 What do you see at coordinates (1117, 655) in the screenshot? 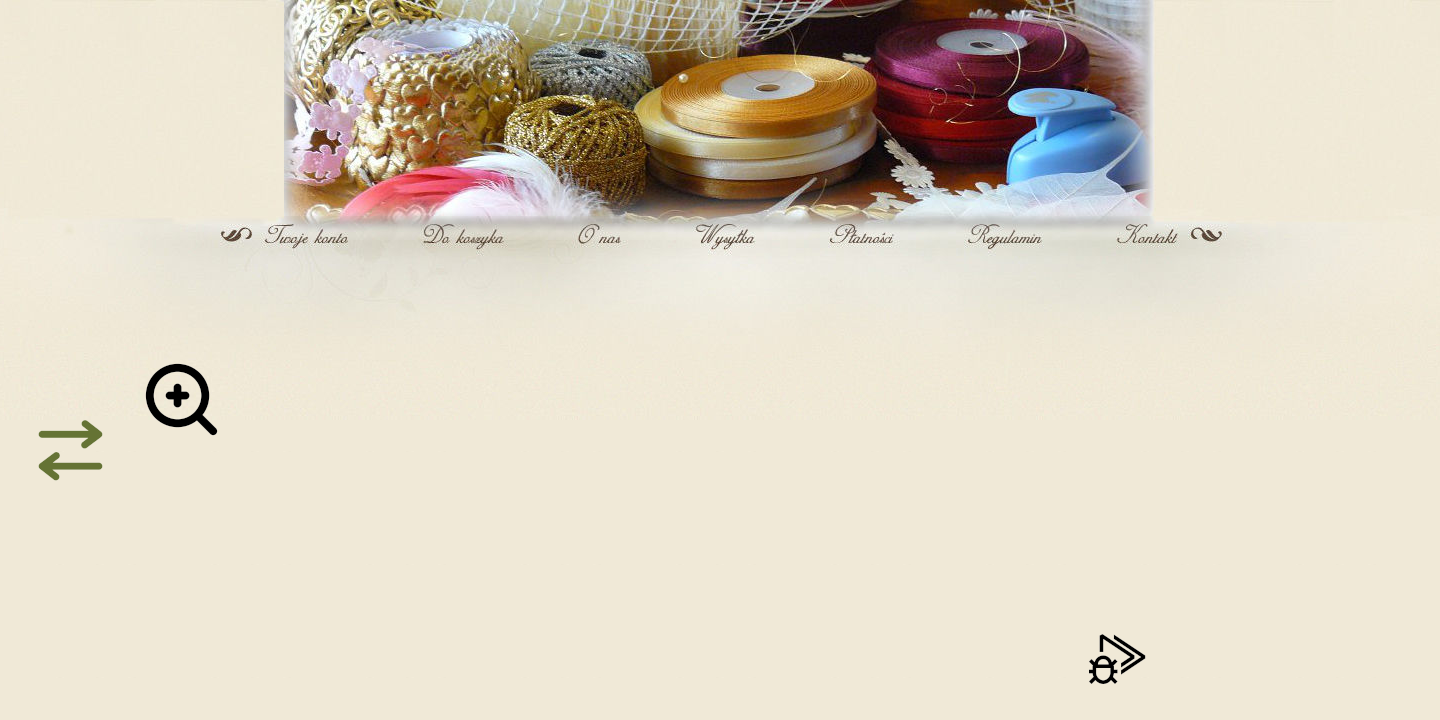
I see `run debugger on all files or projects` at bounding box center [1117, 655].